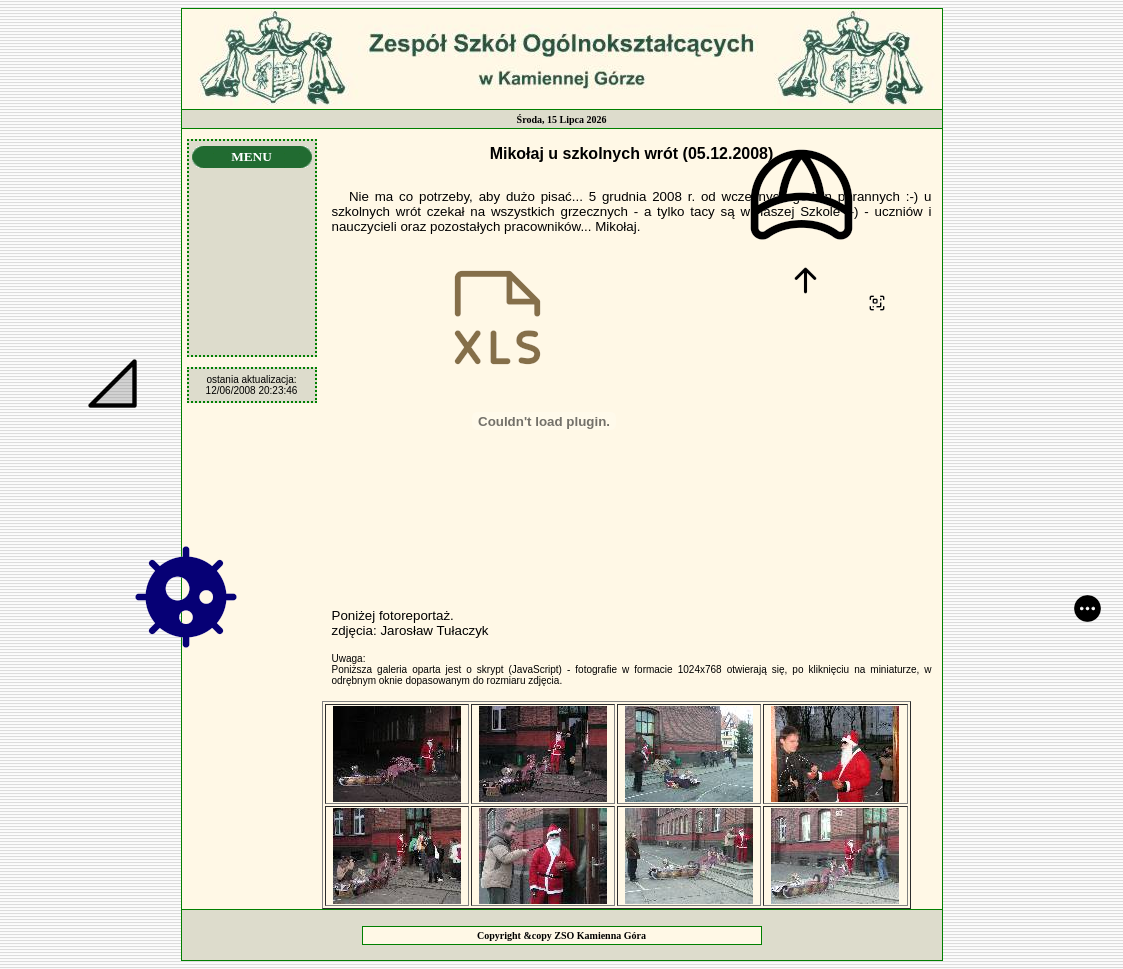  I want to click on scan a QR code, so click(877, 303).